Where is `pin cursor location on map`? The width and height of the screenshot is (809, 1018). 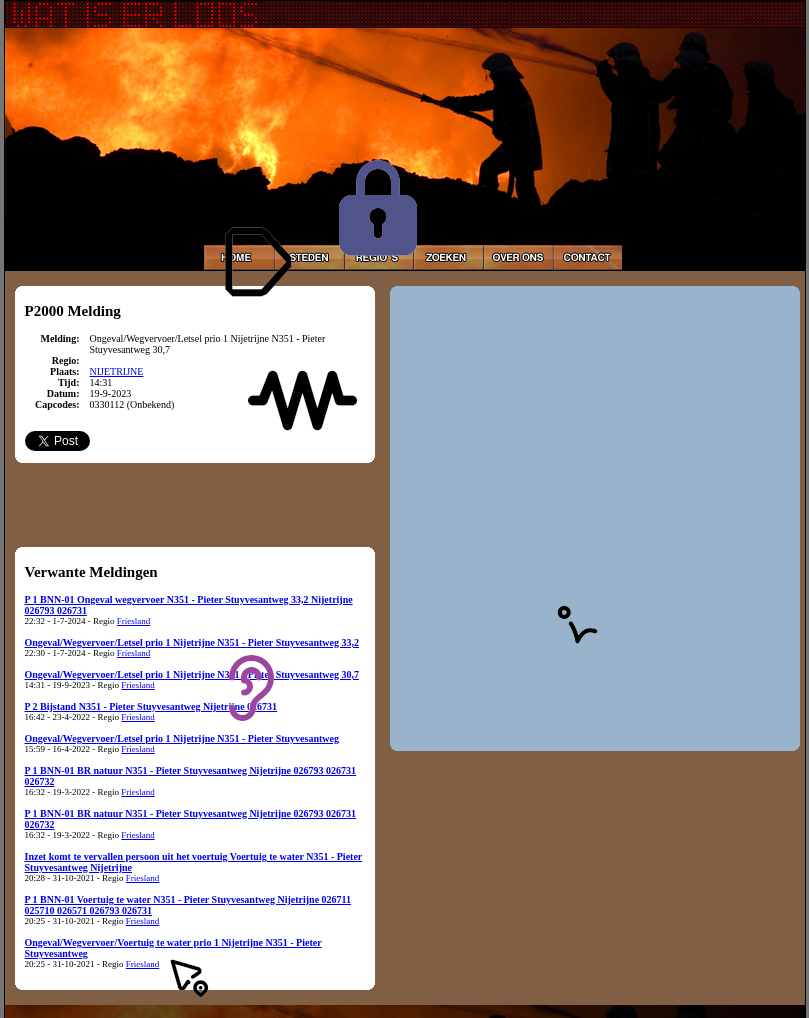
pin cursor location on map is located at coordinates (187, 976).